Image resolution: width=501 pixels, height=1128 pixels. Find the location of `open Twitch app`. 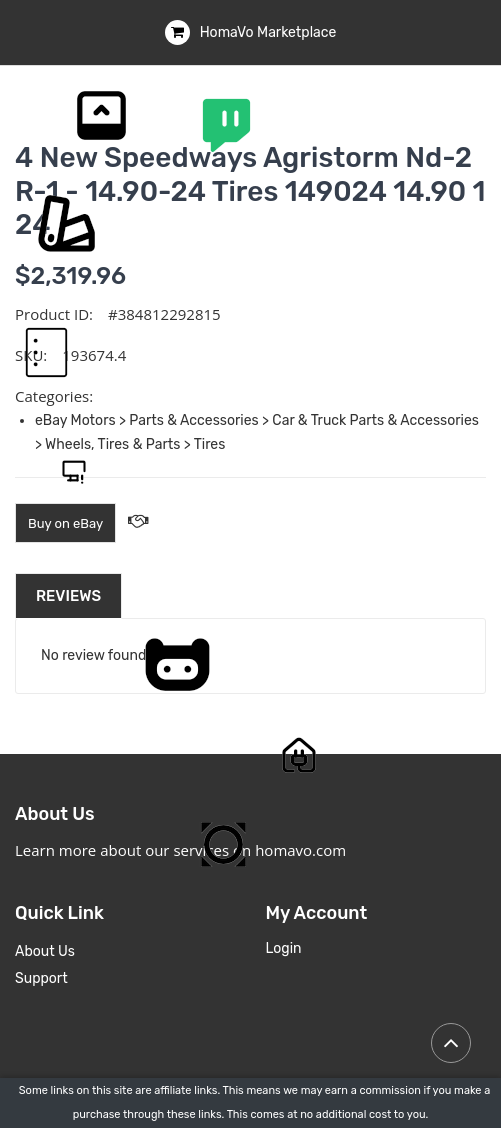

open Twitch app is located at coordinates (226, 122).